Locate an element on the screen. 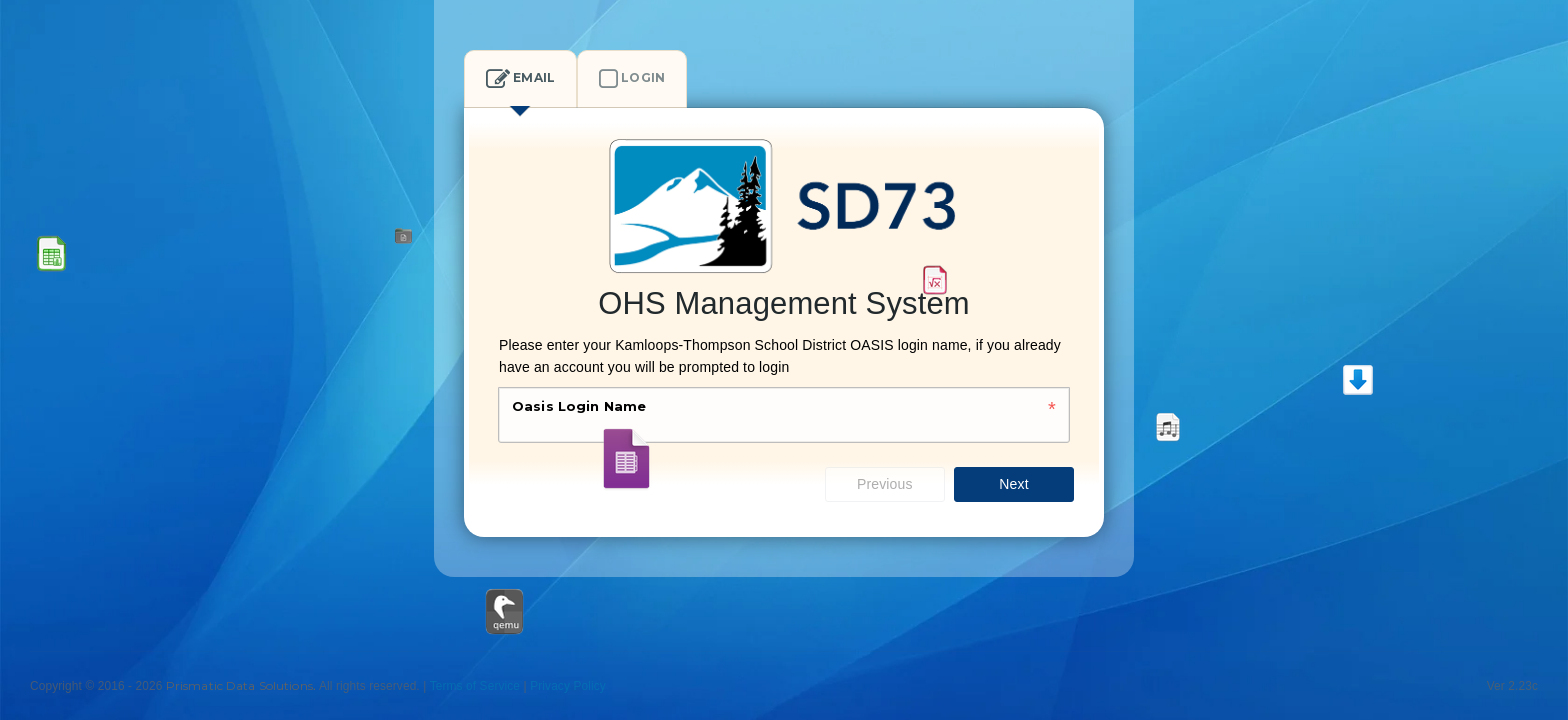 The height and width of the screenshot is (720, 1568). libreoffice math formula file is located at coordinates (935, 280).